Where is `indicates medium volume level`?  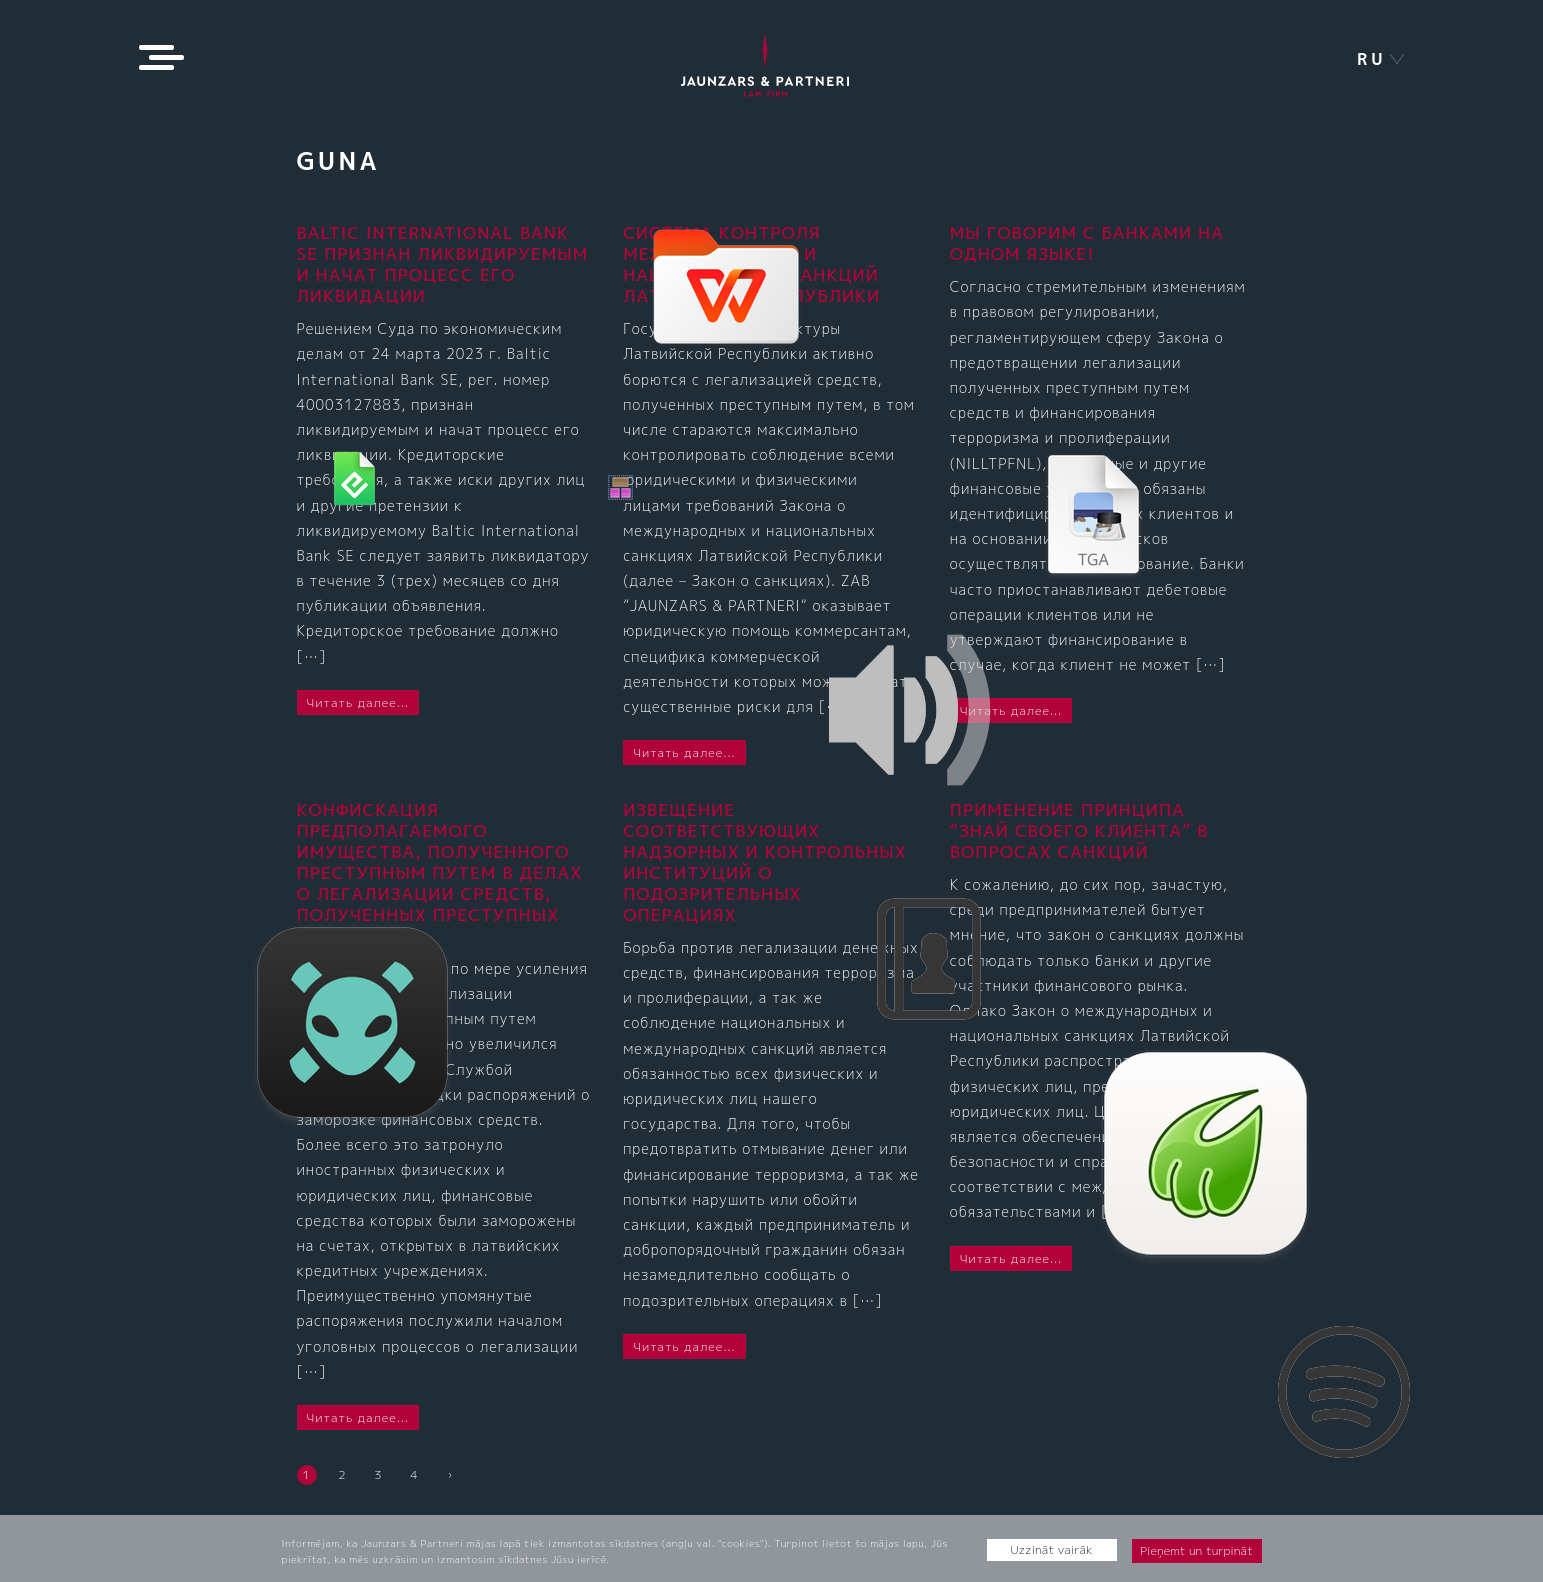 indicates medium volume level is located at coordinates (915, 710).